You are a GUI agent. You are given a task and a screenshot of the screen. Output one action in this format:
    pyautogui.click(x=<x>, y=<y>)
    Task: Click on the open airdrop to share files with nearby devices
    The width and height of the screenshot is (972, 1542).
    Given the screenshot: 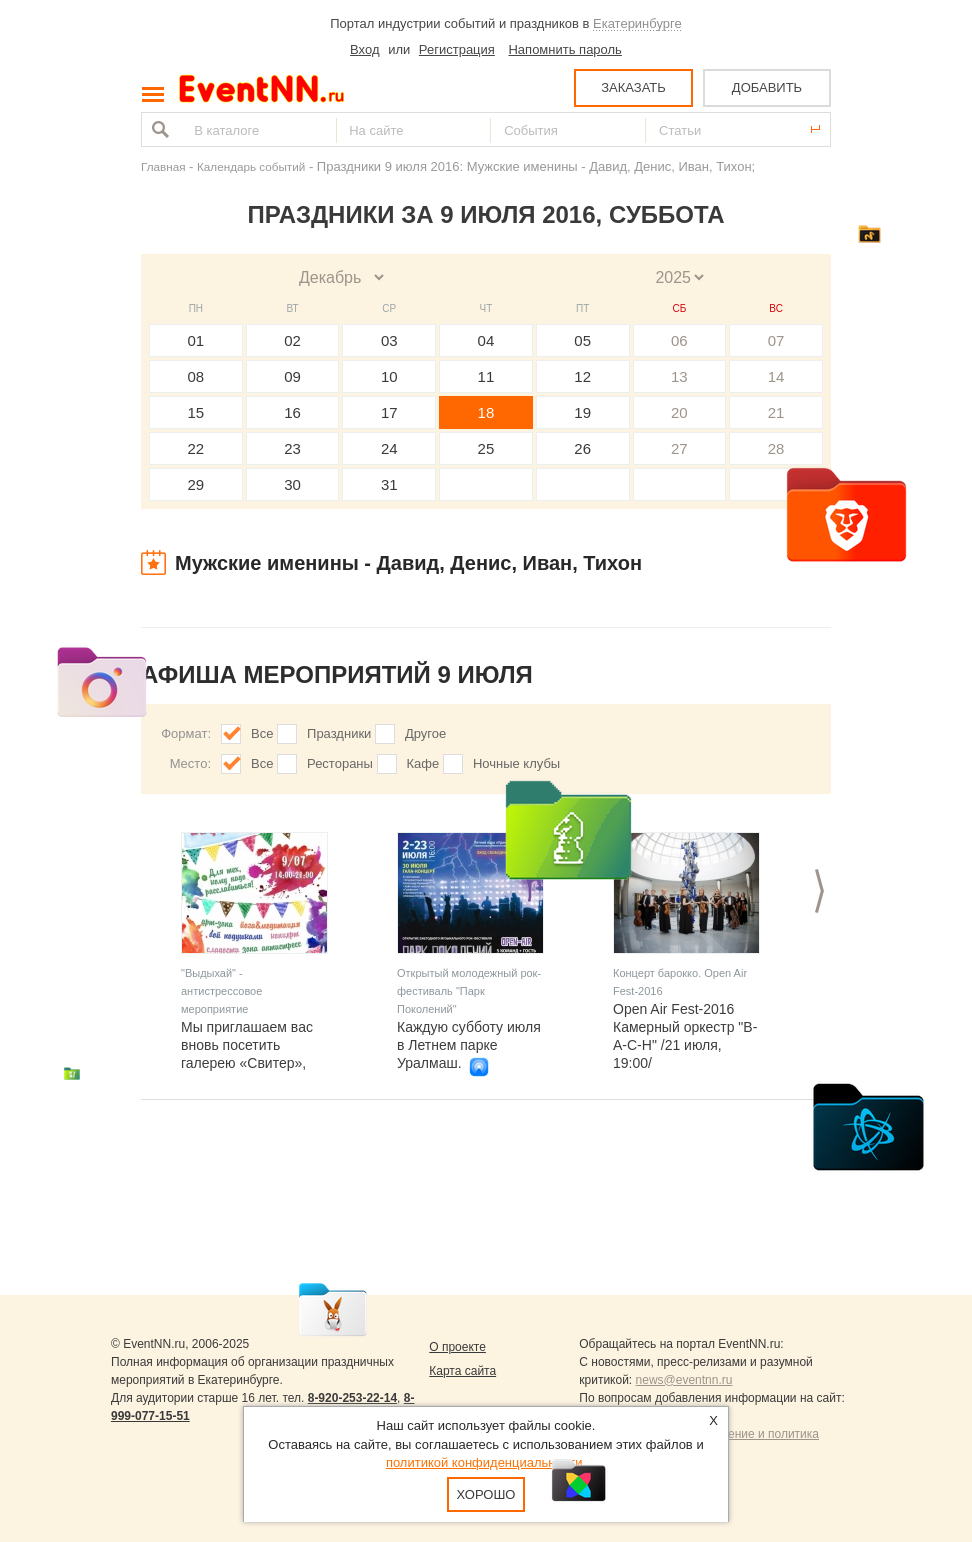 What is the action you would take?
    pyautogui.click(x=479, y=1067)
    